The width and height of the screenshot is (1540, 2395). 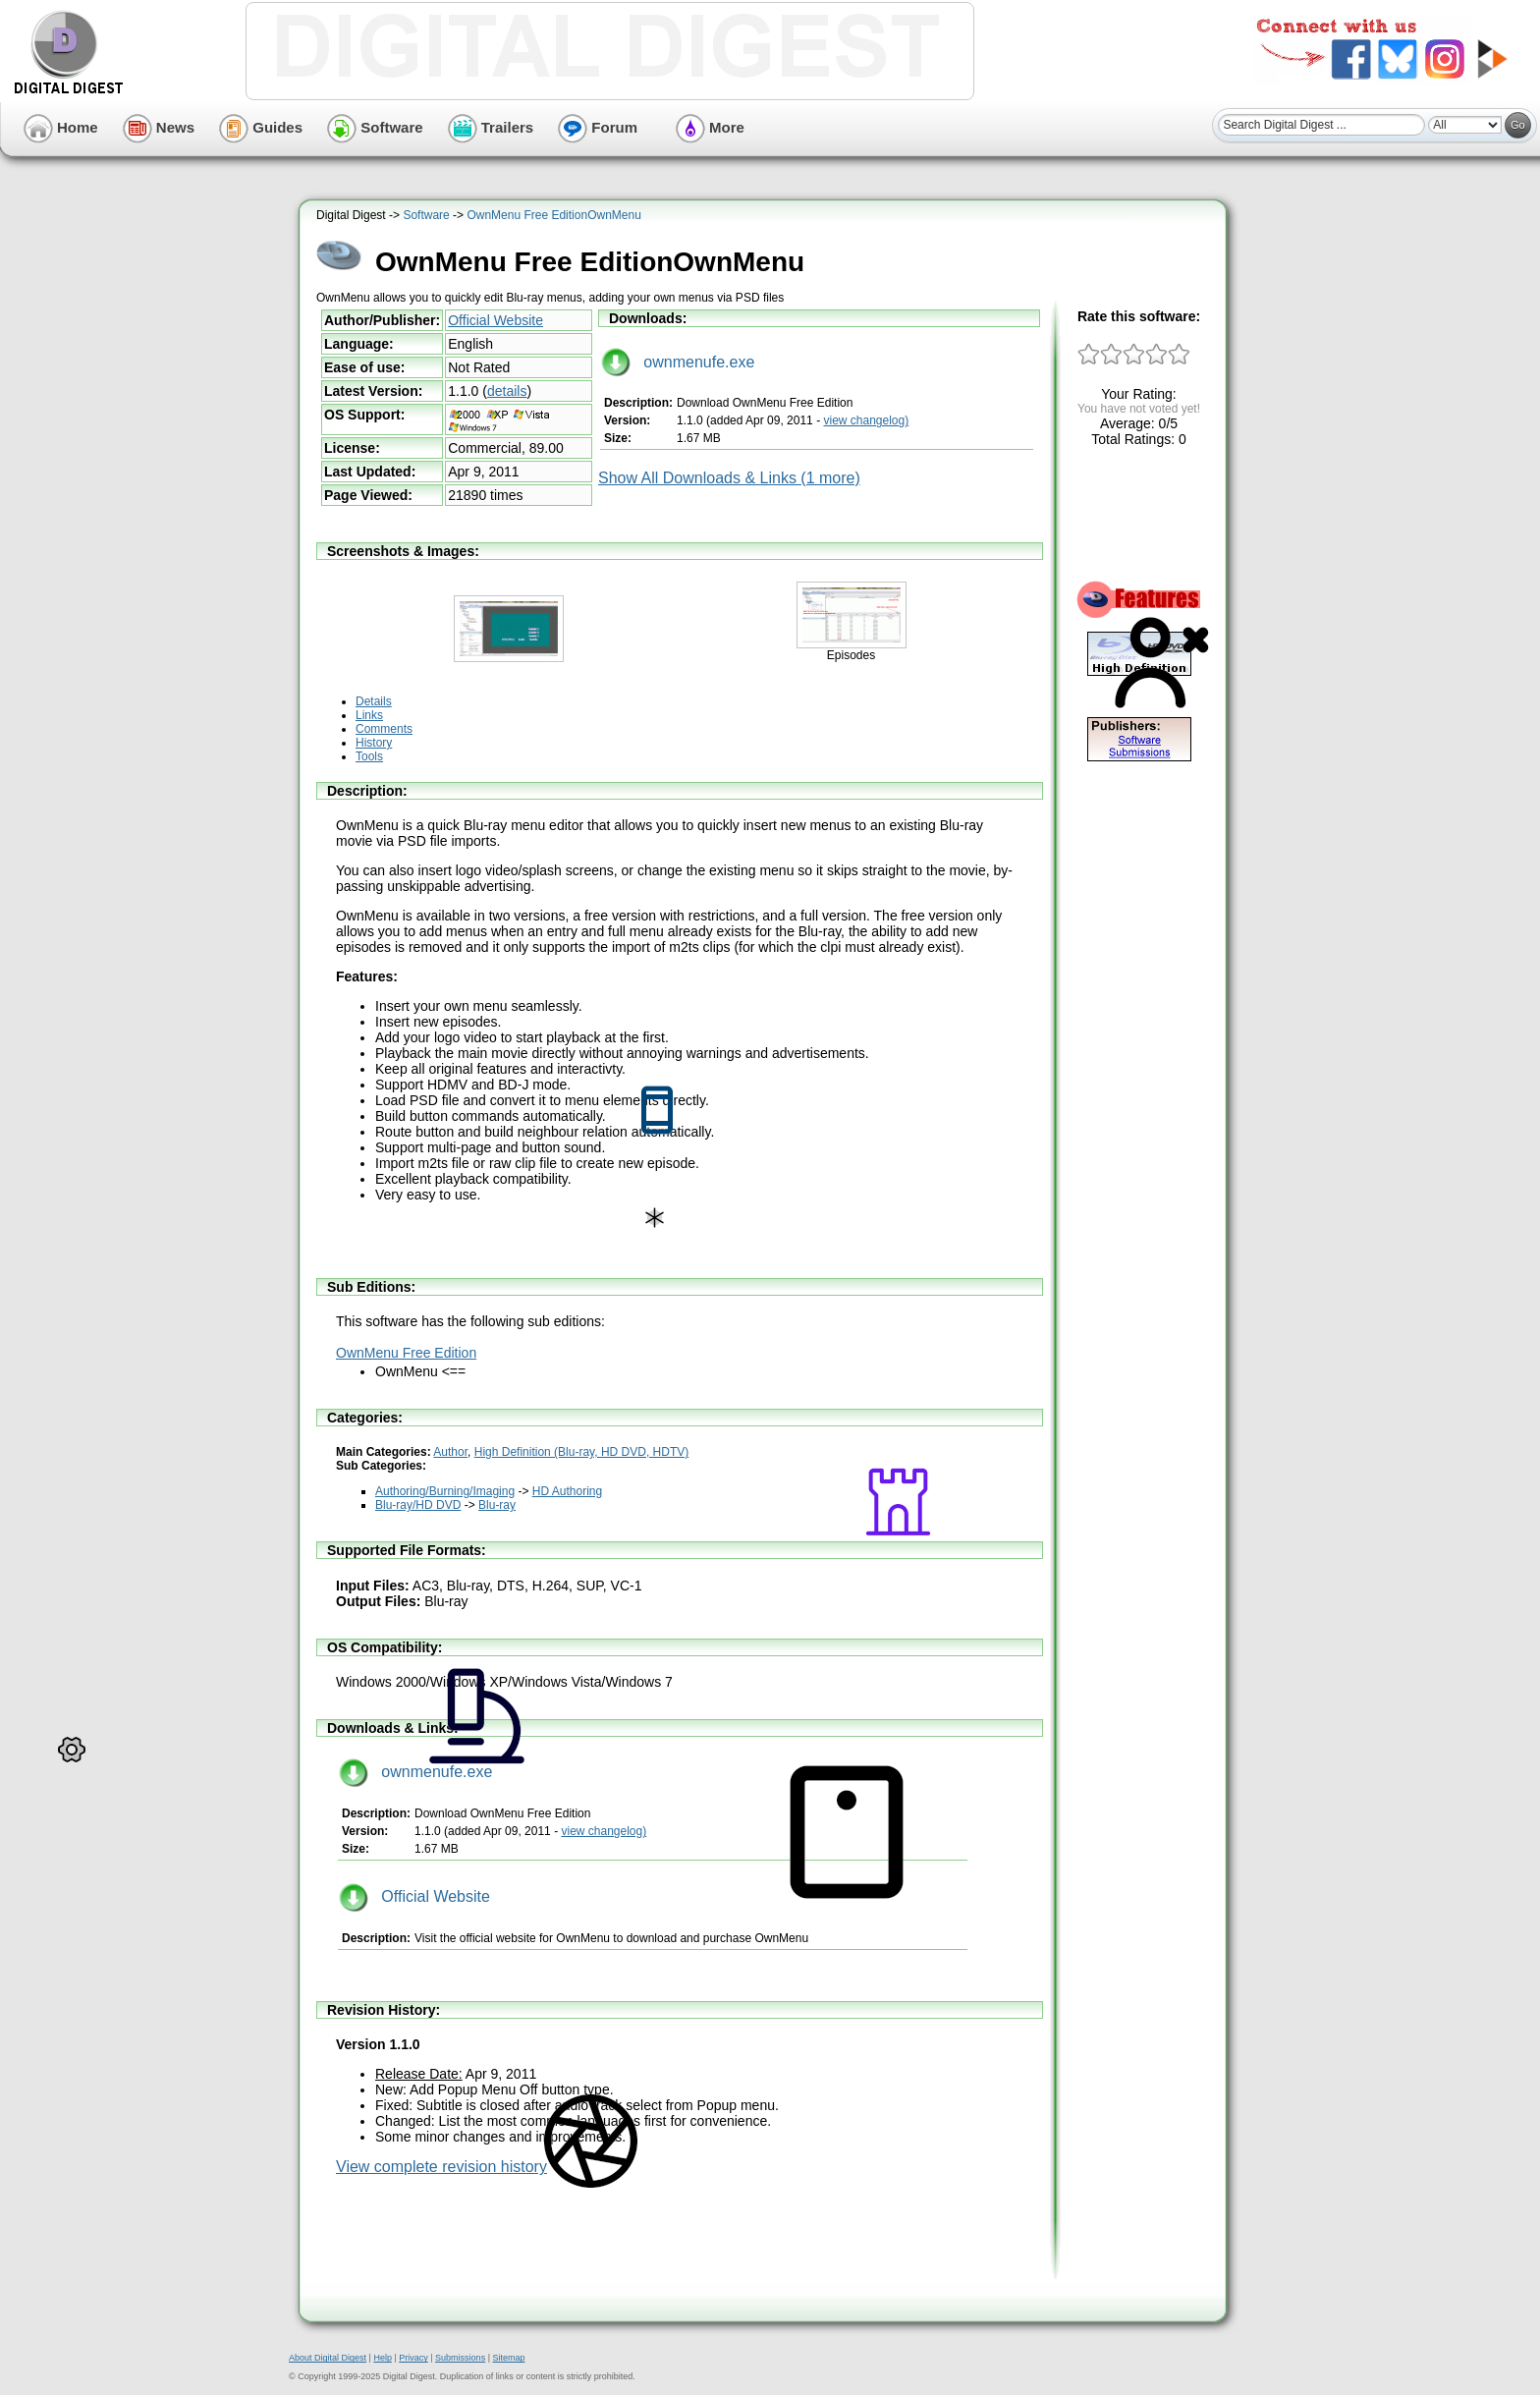 I want to click on access castle or fortress-themed content, so click(x=898, y=1500).